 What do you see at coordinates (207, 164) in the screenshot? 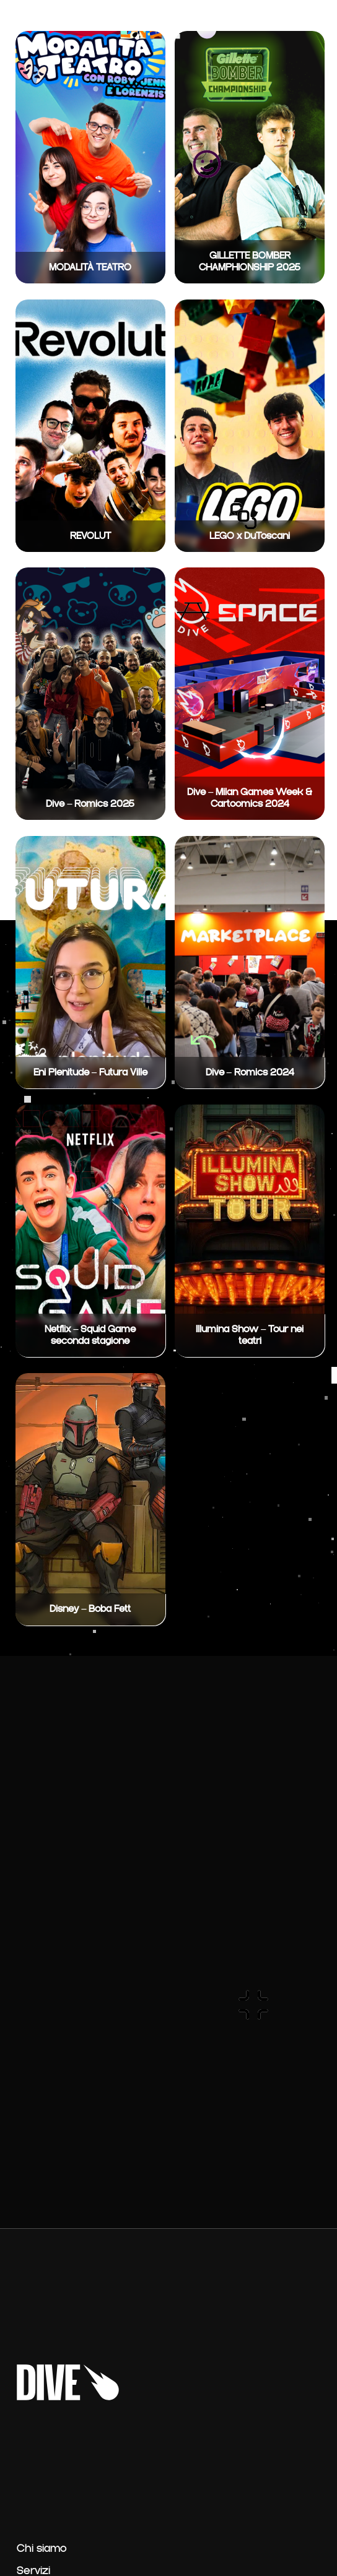
I see `add an emoji or reaction` at bounding box center [207, 164].